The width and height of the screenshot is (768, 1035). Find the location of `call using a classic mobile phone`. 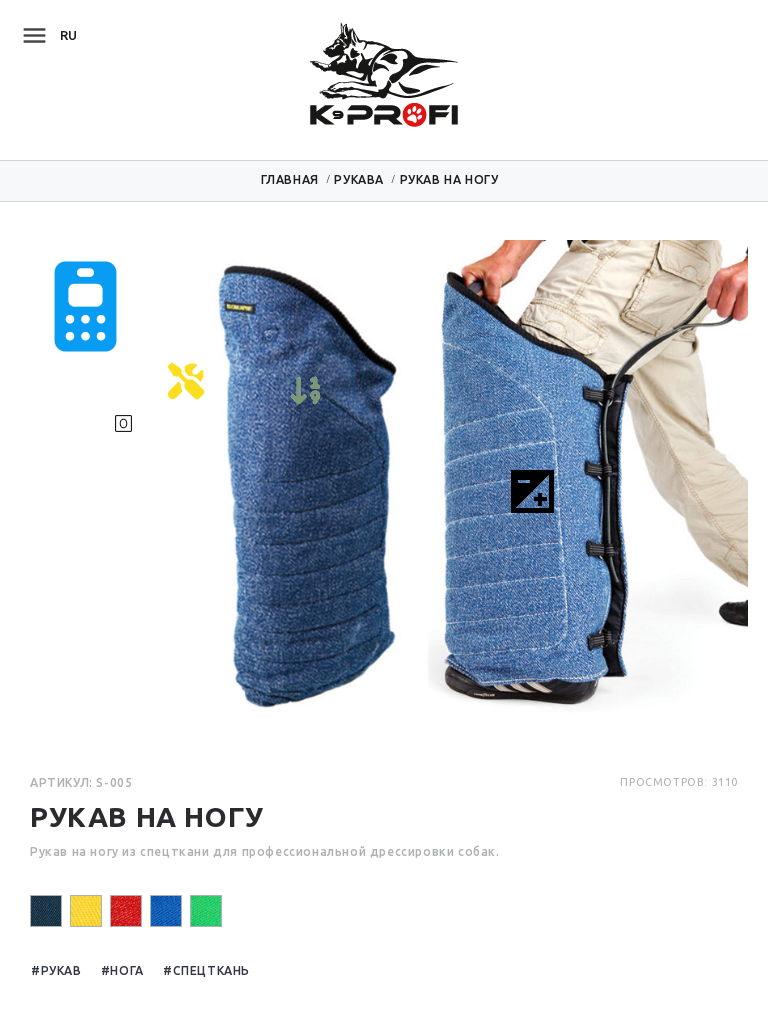

call using a classic mobile phone is located at coordinates (85, 306).